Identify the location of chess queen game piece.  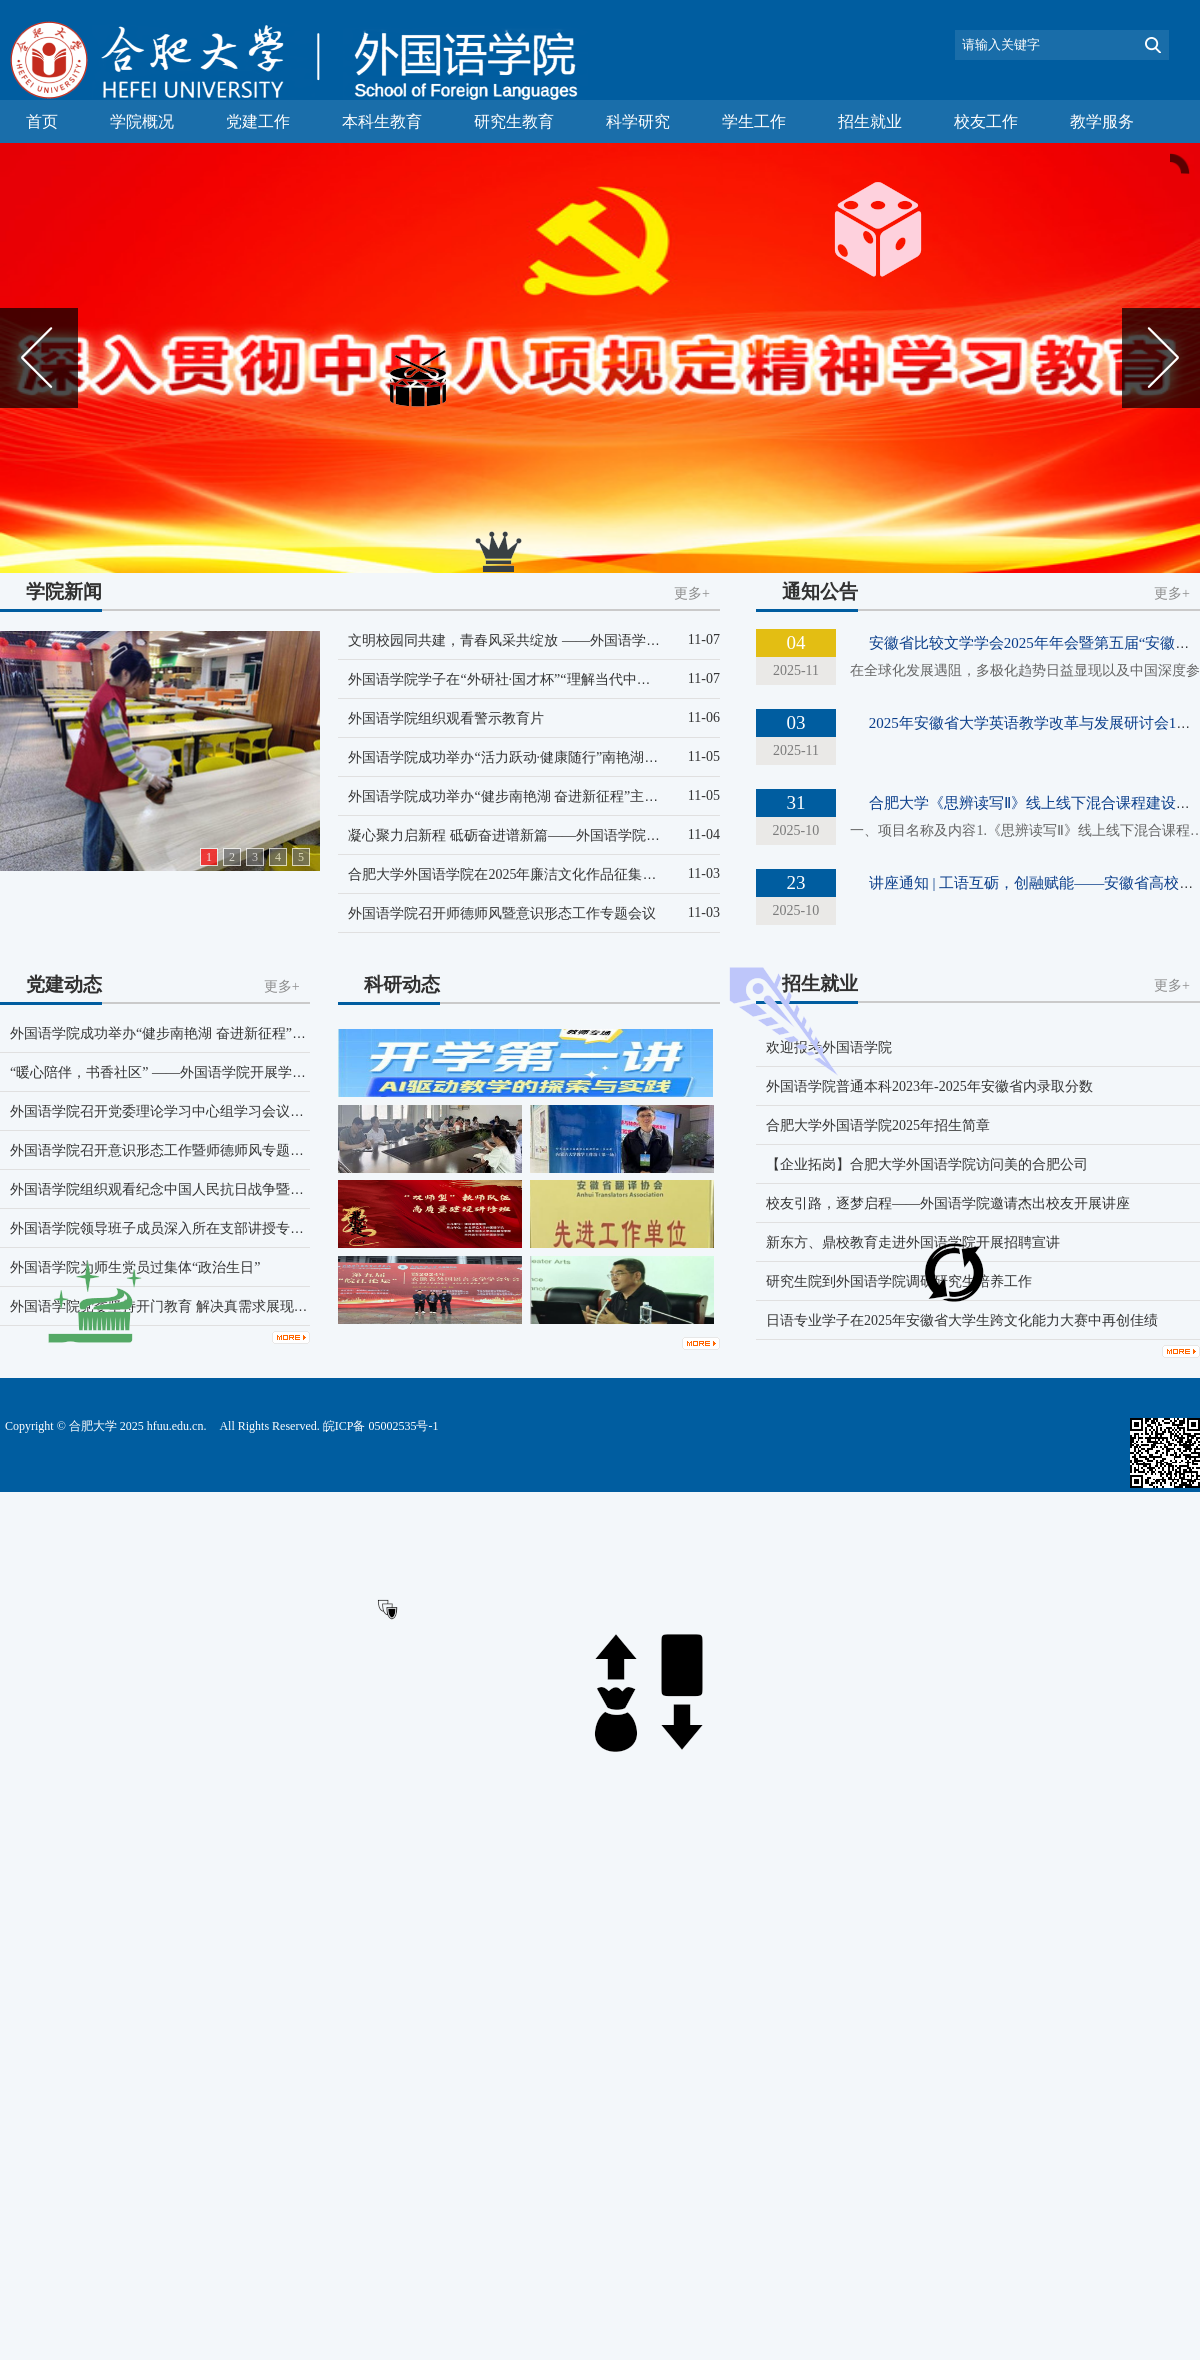
(498, 548).